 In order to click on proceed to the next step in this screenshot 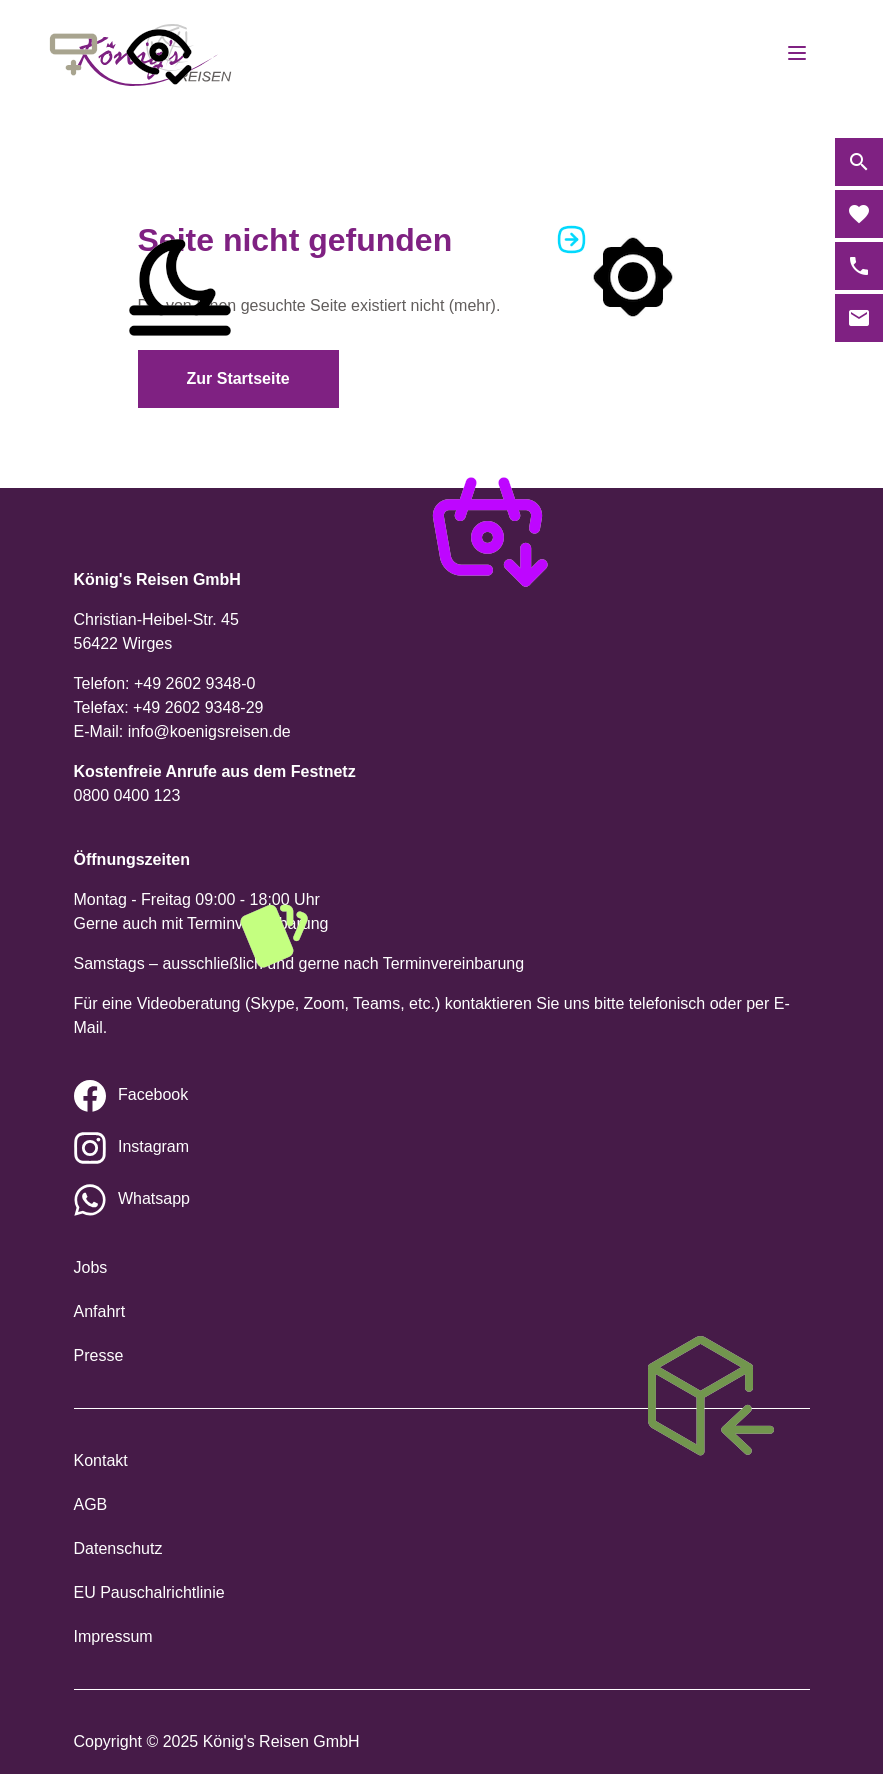, I will do `click(571, 239)`.